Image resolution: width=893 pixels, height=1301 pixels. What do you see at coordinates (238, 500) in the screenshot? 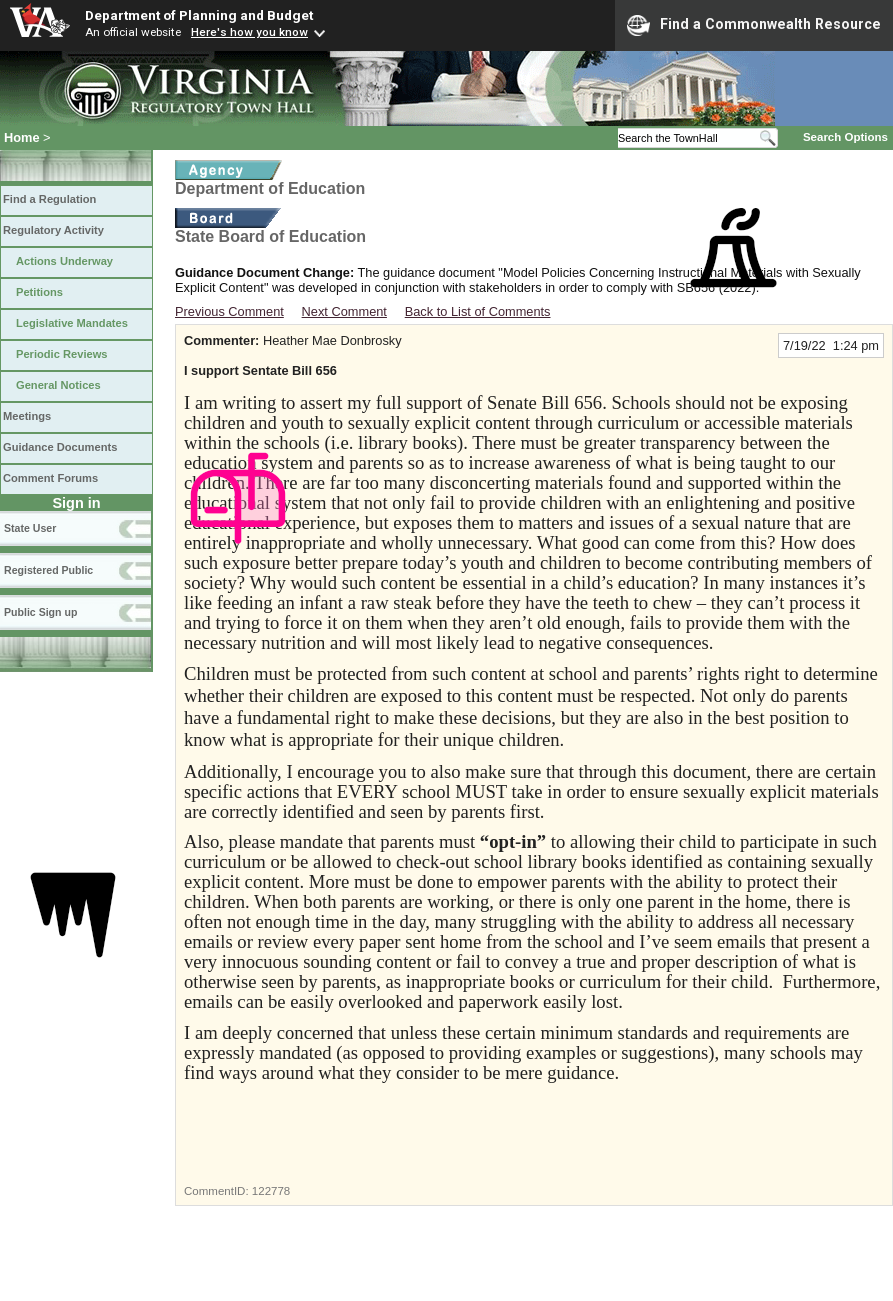
I see `access your mailbox or inbox` at bounding box center [238, 500].